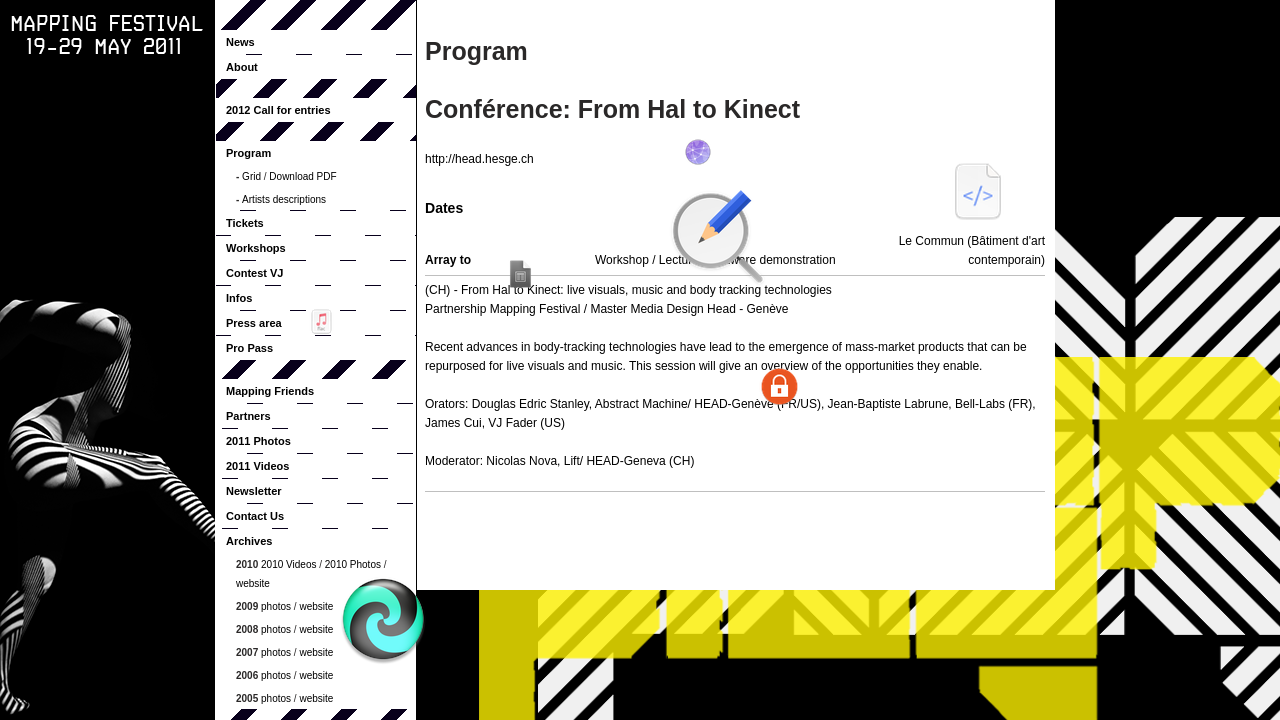 The height and width of the screenshot is (720, 1280). What do you see at coordinates (520, 274) in the screenshot?
I see `open a kvtml vocabulary file` at bounding box center [520, 274].